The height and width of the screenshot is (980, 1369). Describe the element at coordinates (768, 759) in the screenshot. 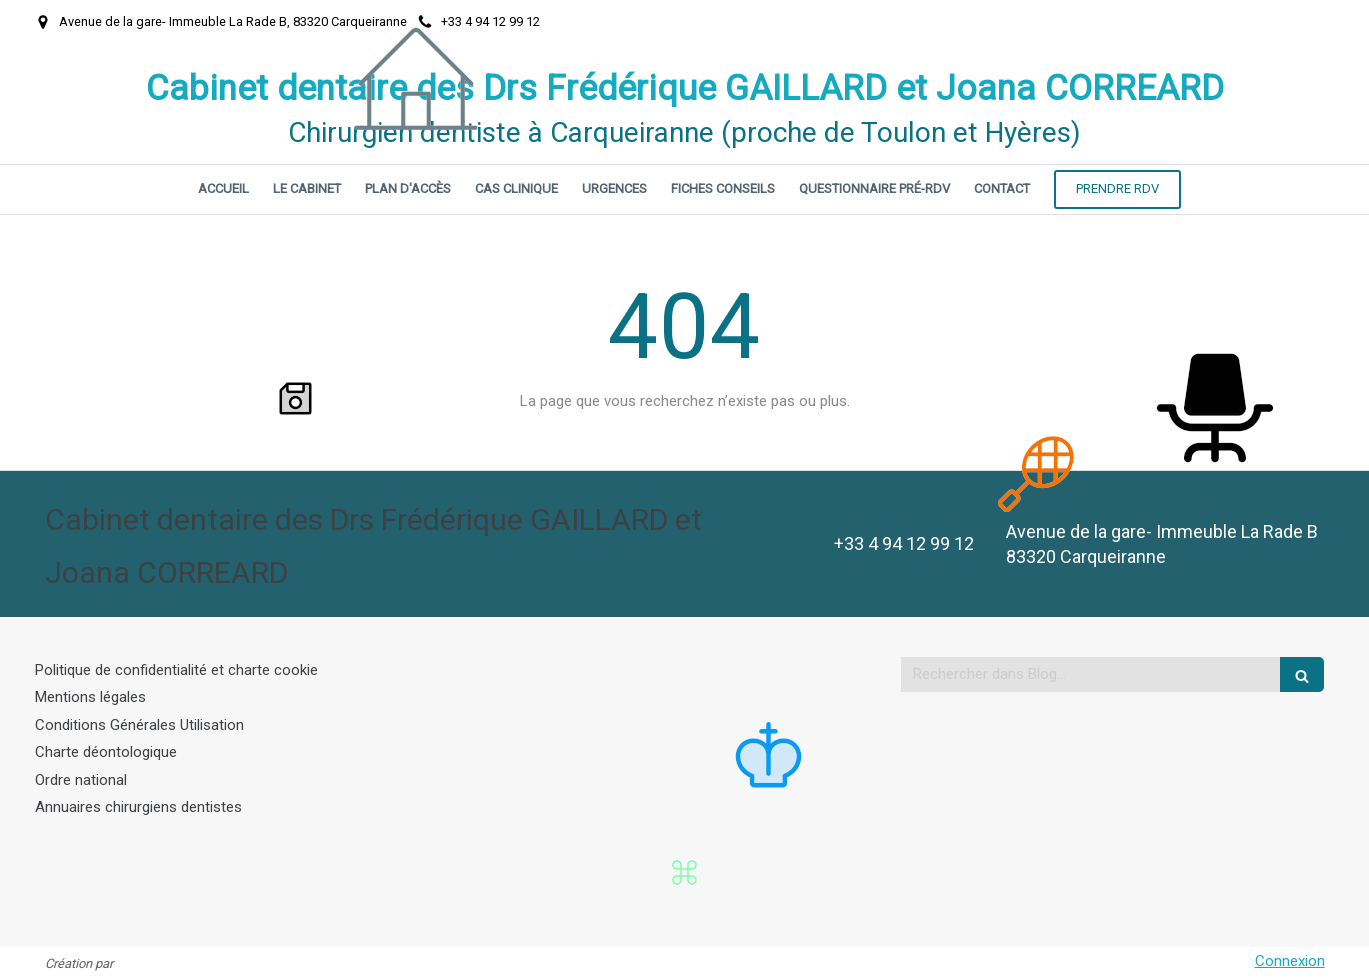

I see `indicates premium or royal status` at that location.